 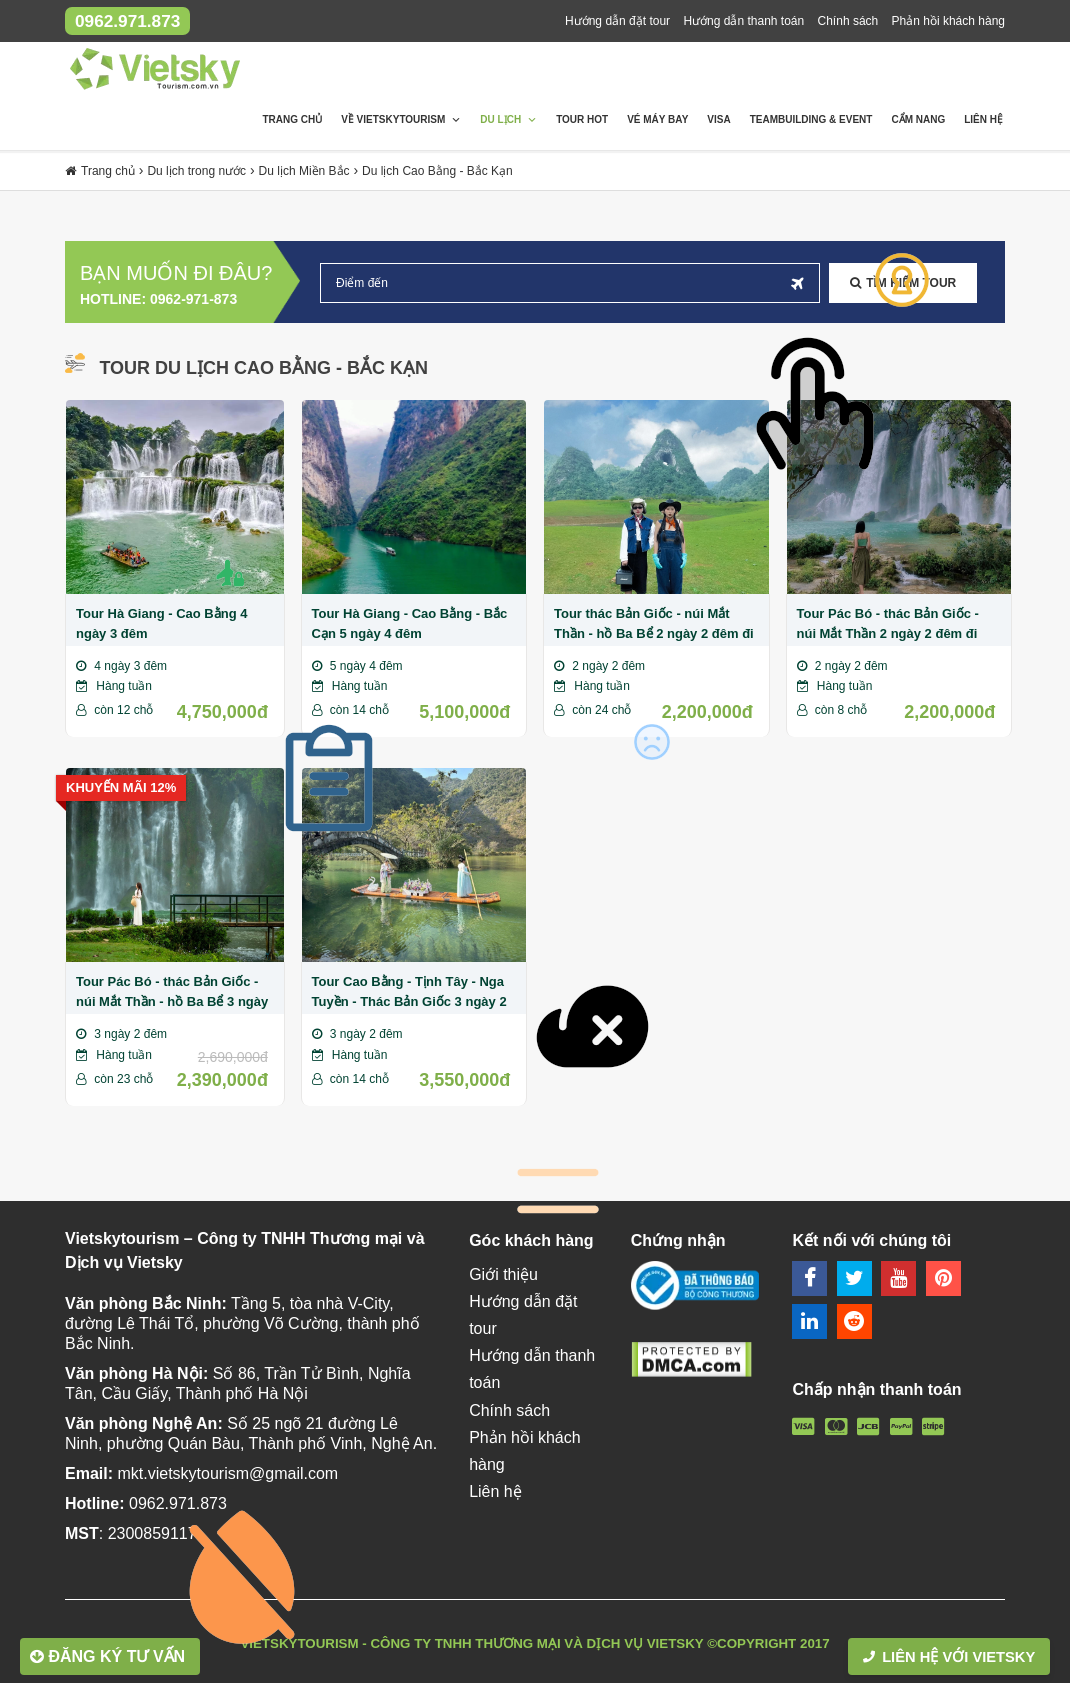 I want to click on open menu or navigation options, so click(x=558, y=1191).